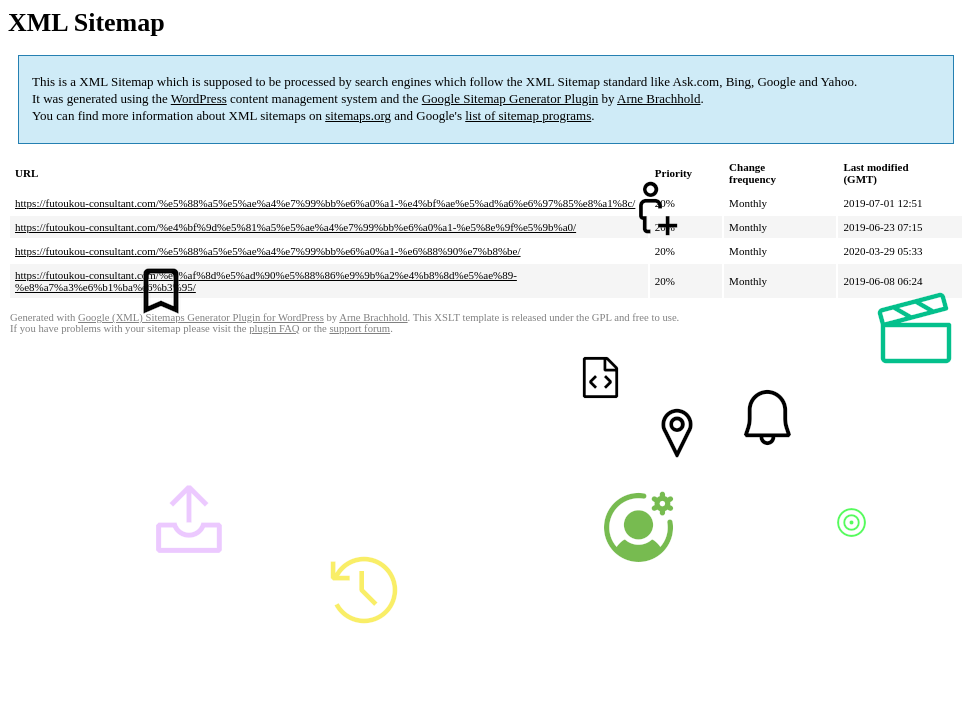 The width and height of the screenshot is (972, 720). Describe the element at coordinates (677, 434) in the screenshot. I see `view or set your current location` at that location.